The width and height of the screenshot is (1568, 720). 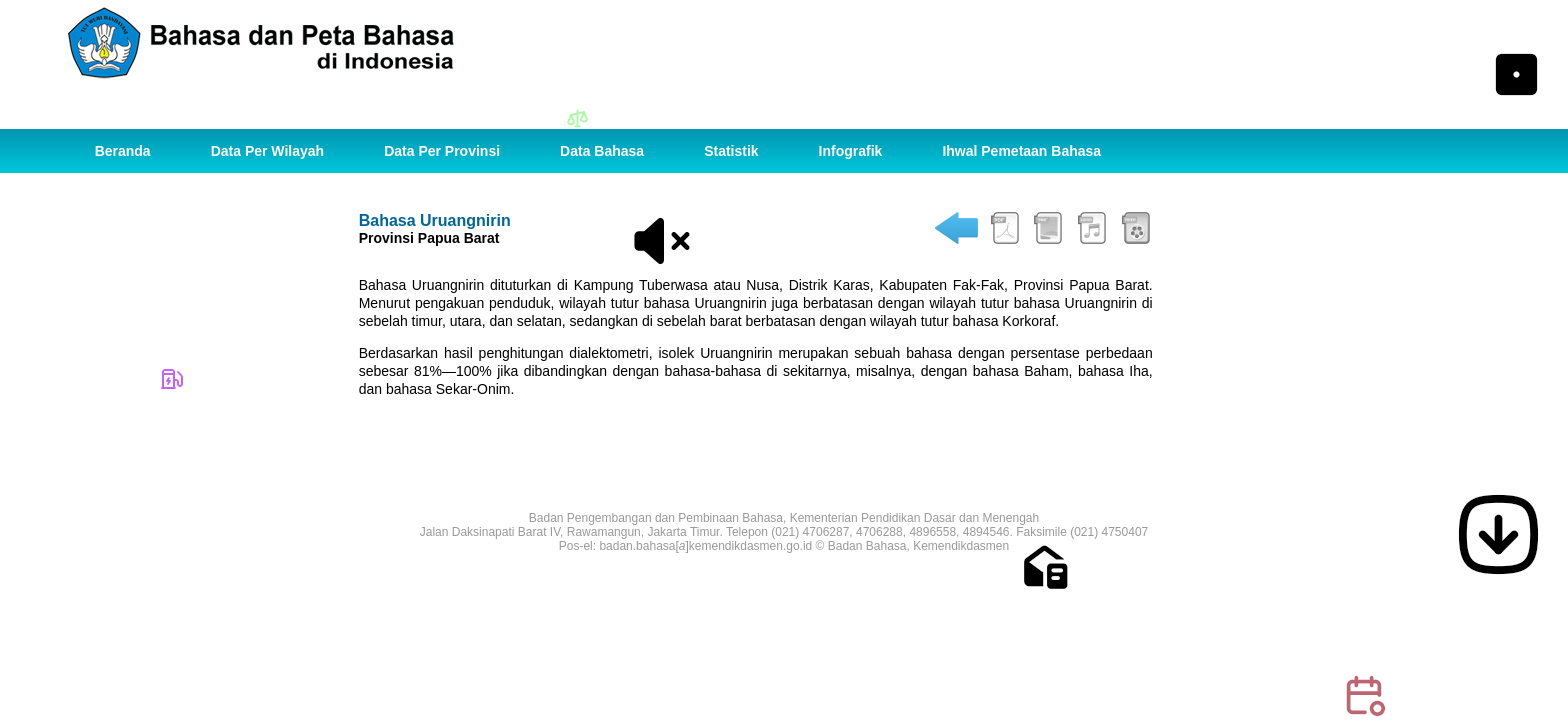 What do you see at coordinates (1044, 568) in the screenshot?
I see `view an opened email or message` at bounding box center [1044, 568].